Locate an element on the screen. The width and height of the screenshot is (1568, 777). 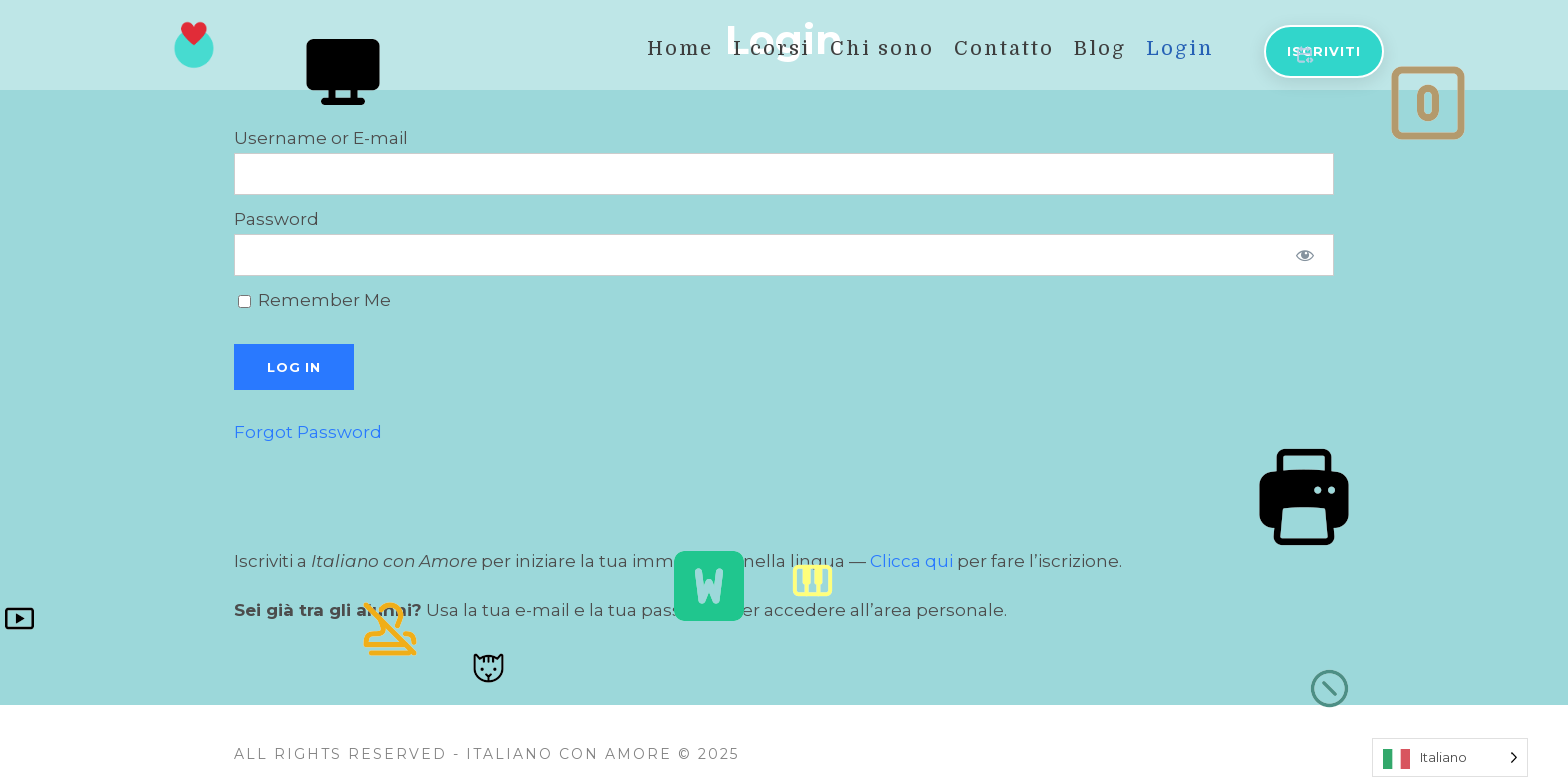
print the current document is located at coordinates (1304, 497).